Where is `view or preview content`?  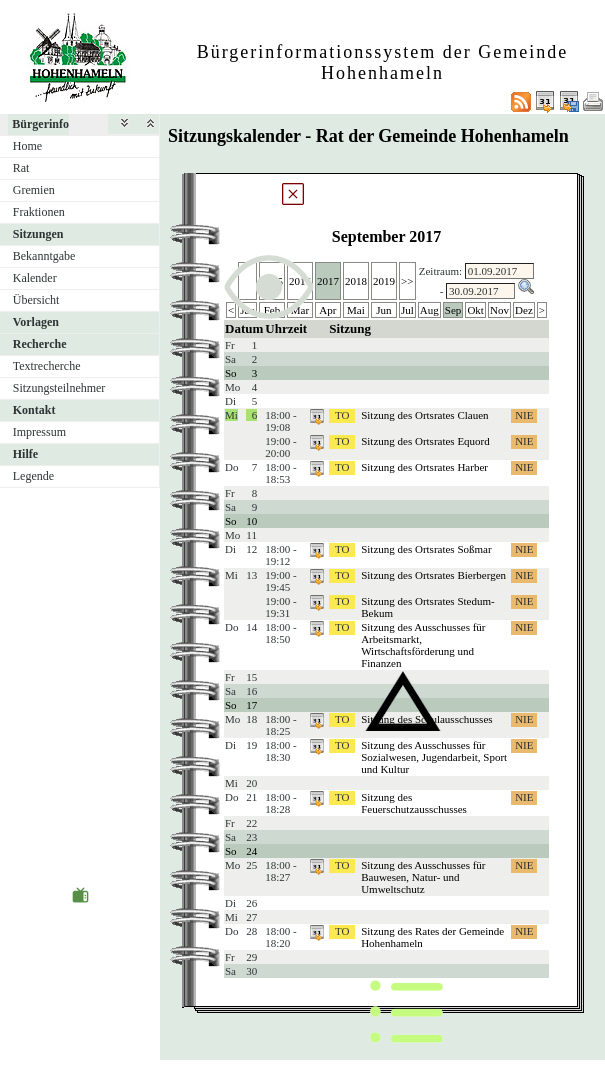 view or preview content is located at coordinates (269, 287).